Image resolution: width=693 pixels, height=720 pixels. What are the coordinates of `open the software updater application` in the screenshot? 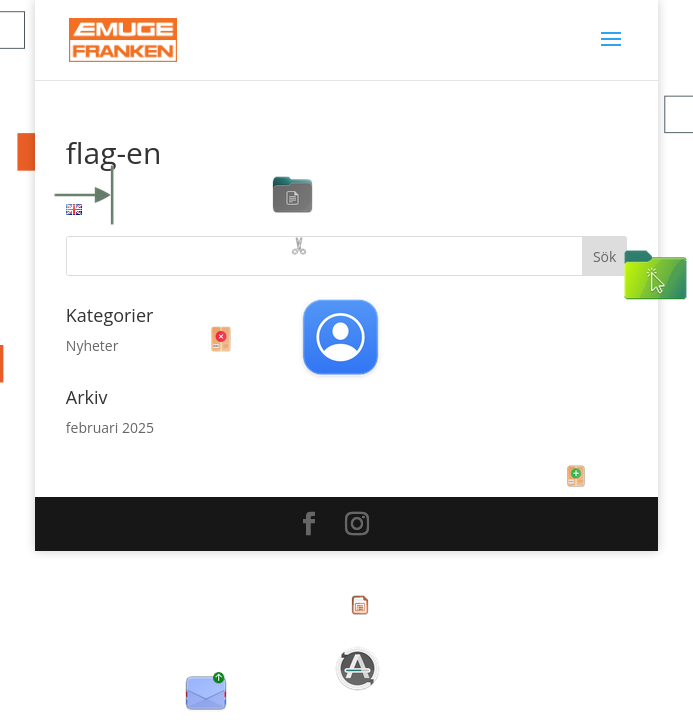 It's located at (357, 668).